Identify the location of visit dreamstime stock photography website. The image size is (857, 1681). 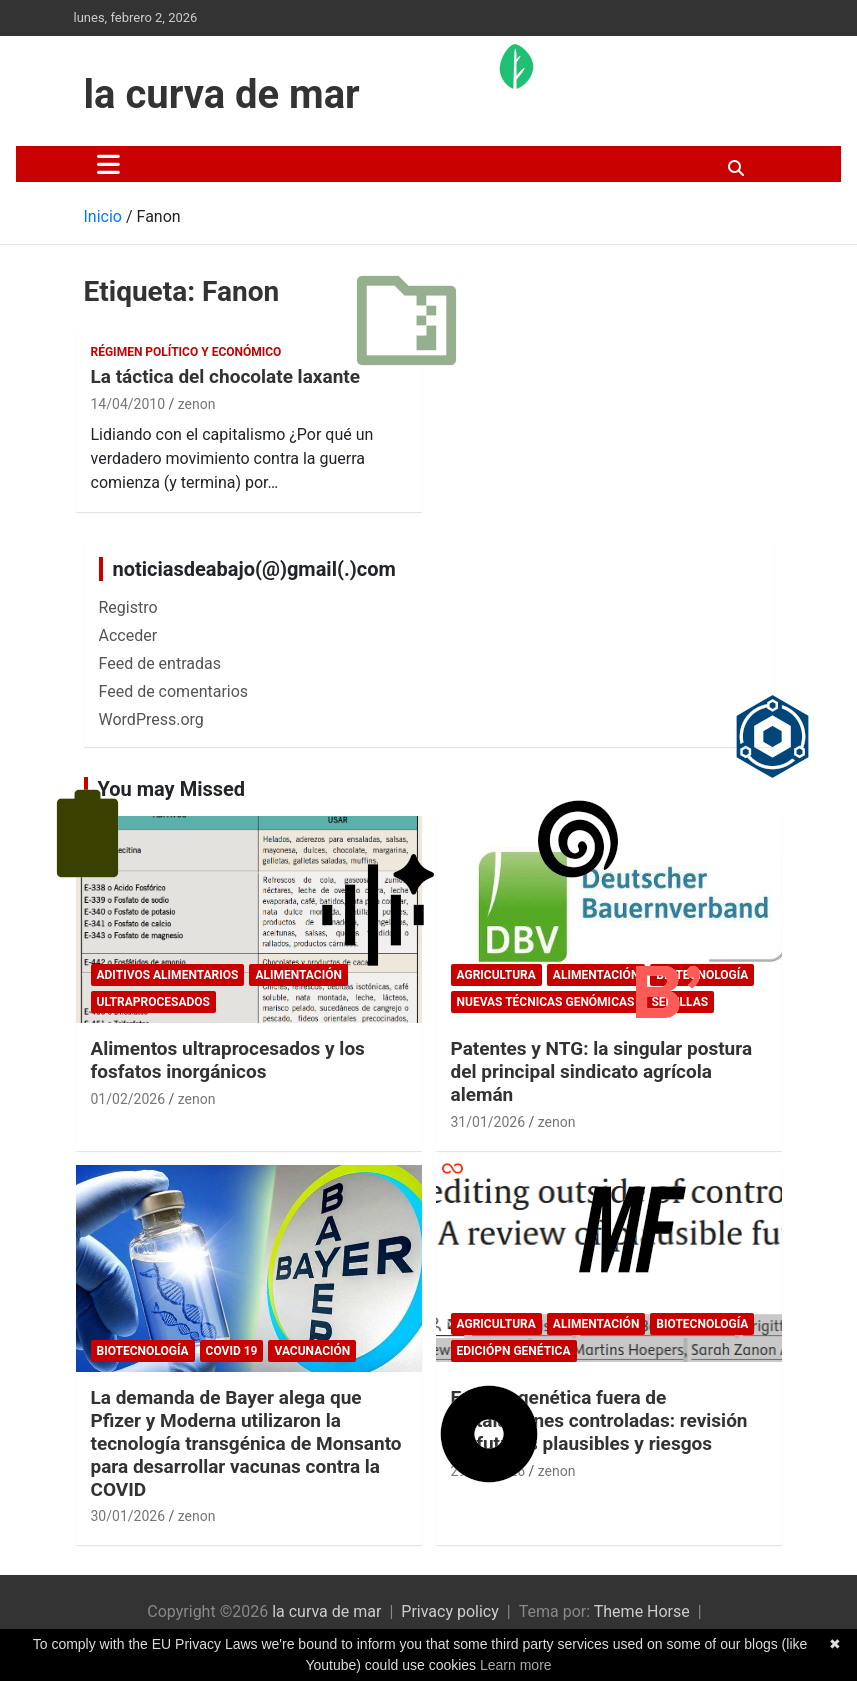
(578, 839).